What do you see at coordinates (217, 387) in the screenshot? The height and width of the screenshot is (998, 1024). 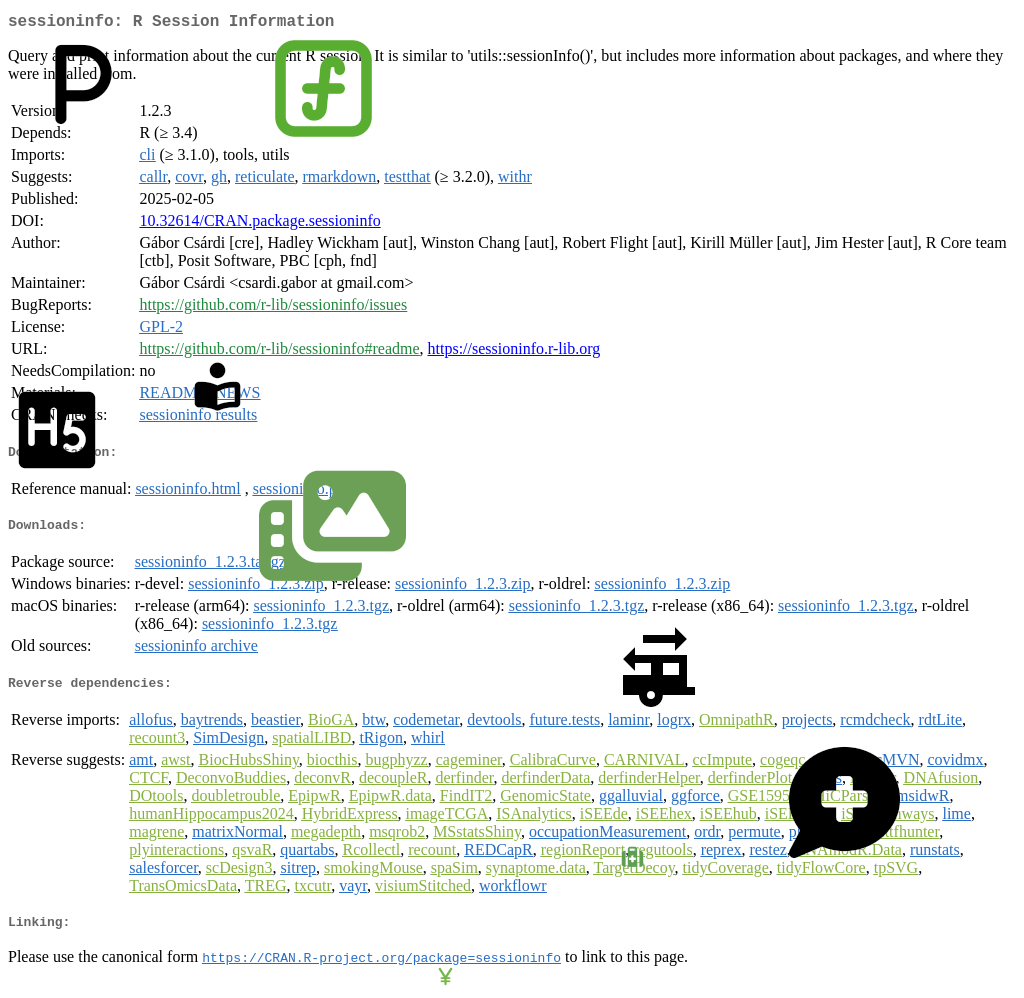 I see `open reading mode` at bounding box center [217, 387].